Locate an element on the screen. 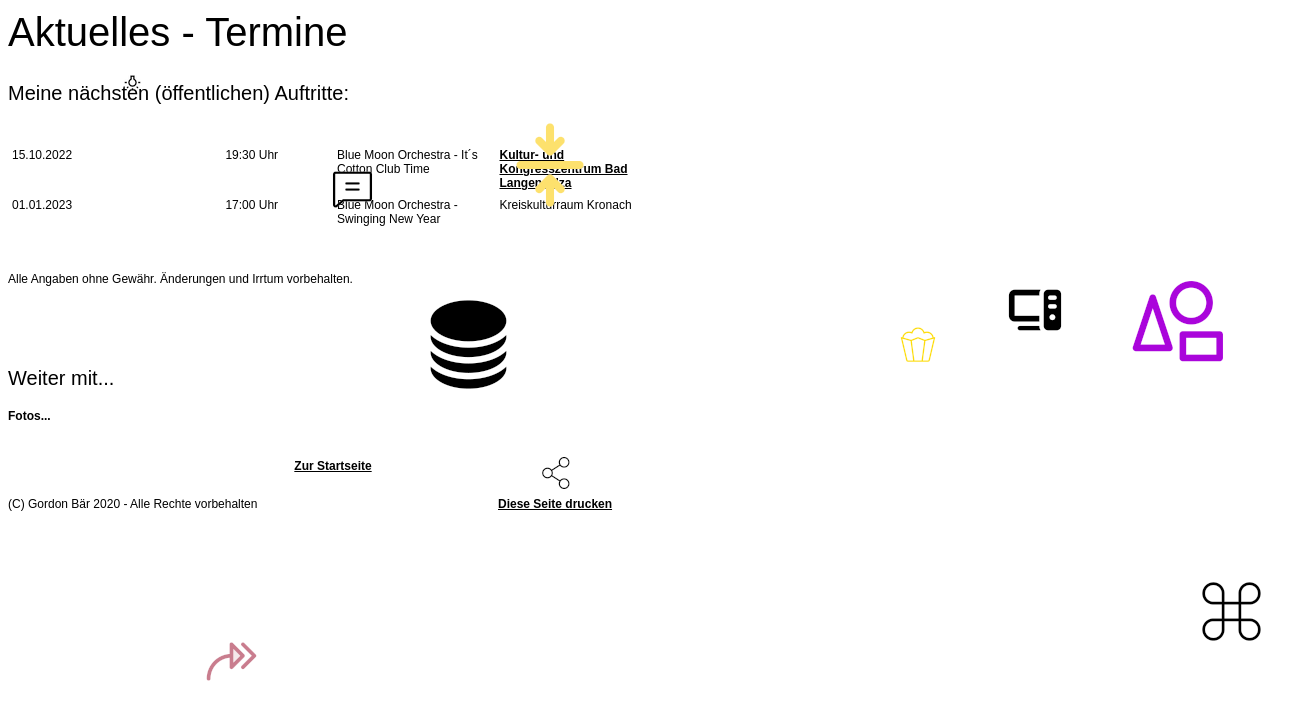 The image size is (1289, 720). share content to social networks is located at coordinates (557, 473).